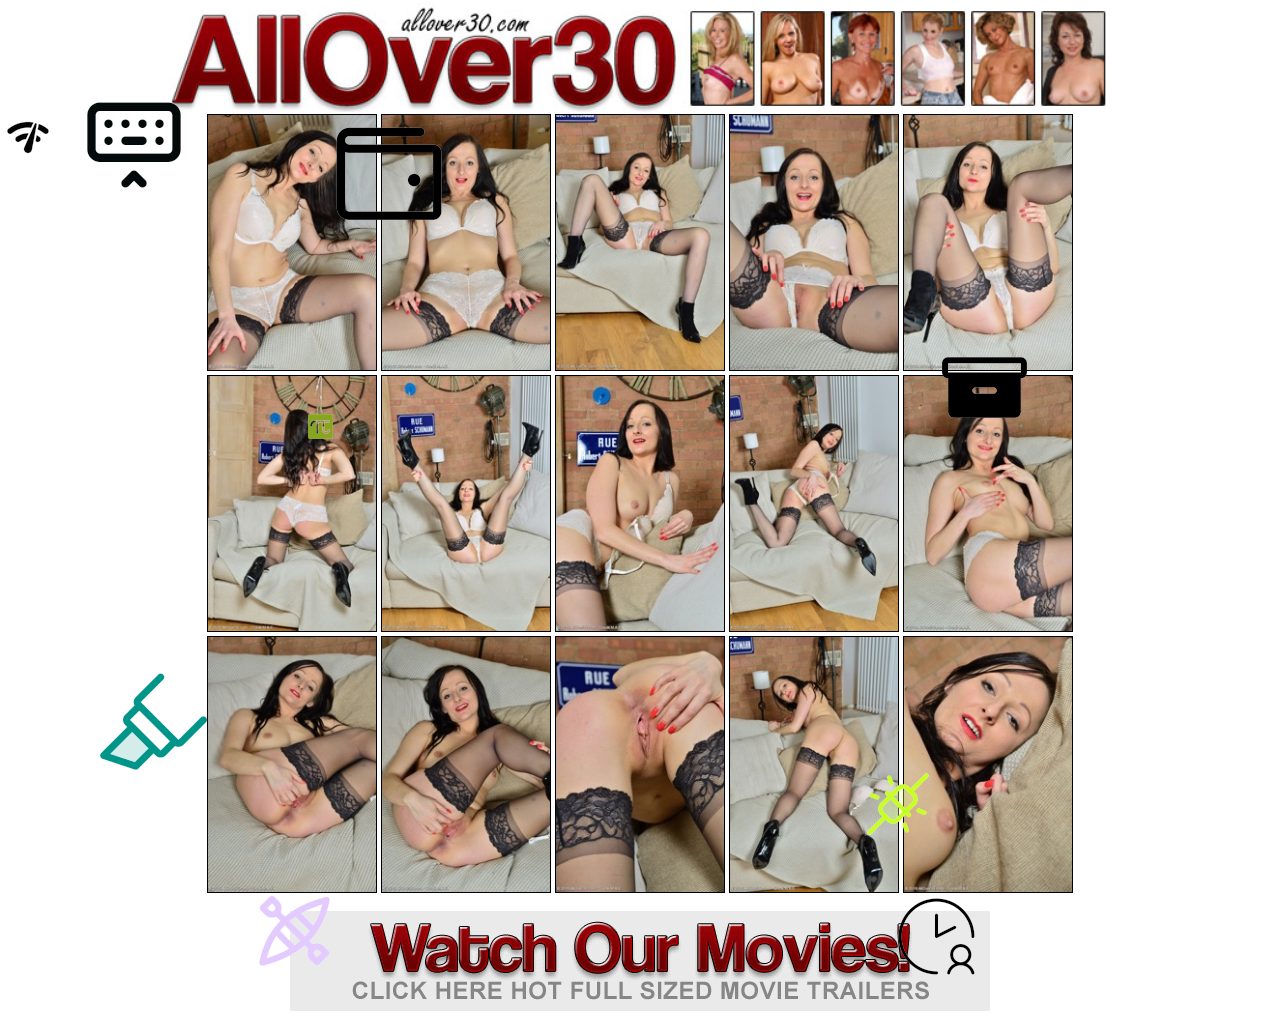 Image resolution: width=1280 pixels, height=1030 pixels. Describe the element at coordinates (984, 387) in the screenshot. I see `archive this item` at that location.